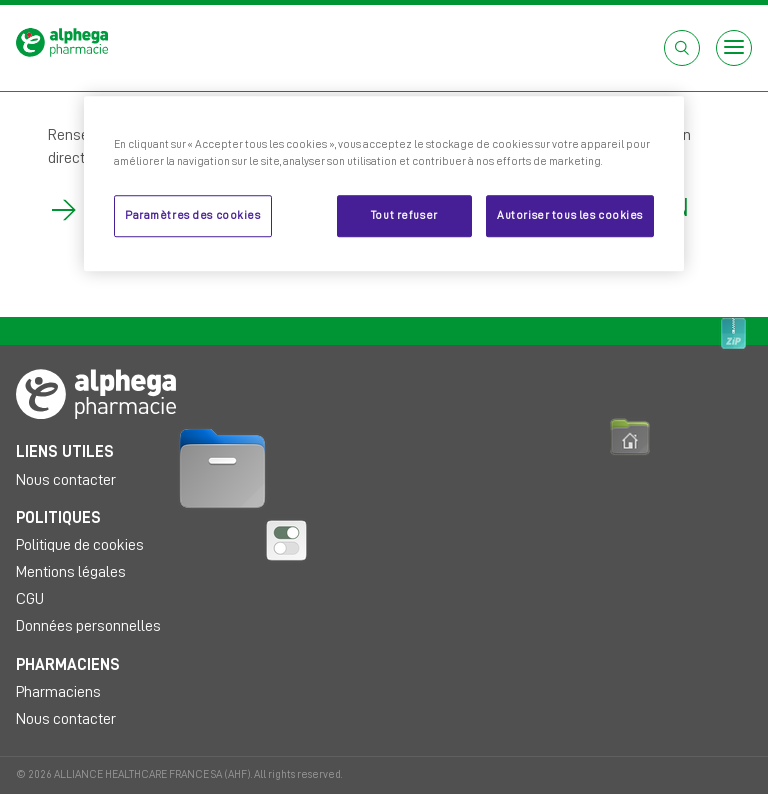  Describe the element at coordinates (286, 540) in the screenshot. I see `open gnome tweaks to customize desktop settings` at that location.